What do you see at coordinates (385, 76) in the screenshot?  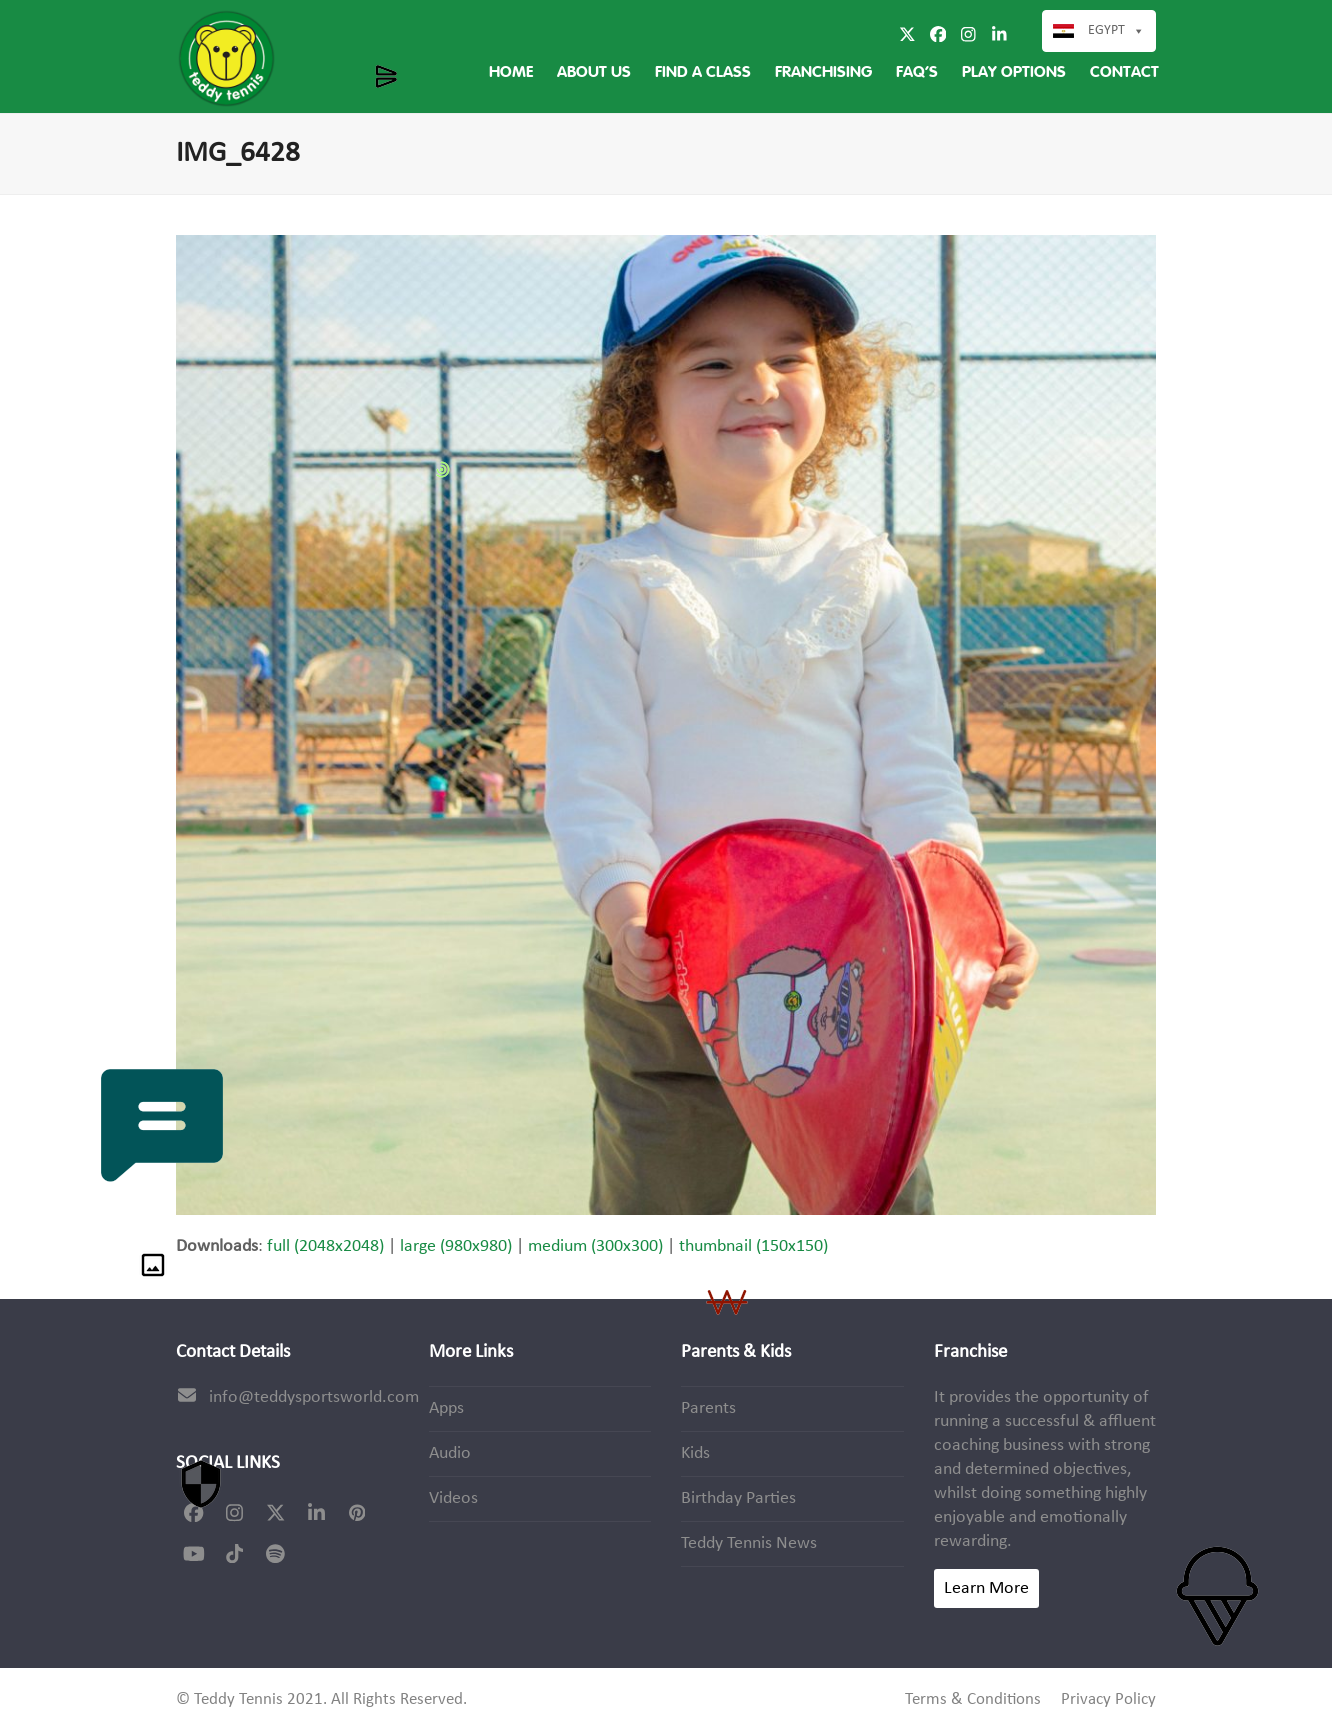 I see `flip image vertically` at bounding box center [385, 76].